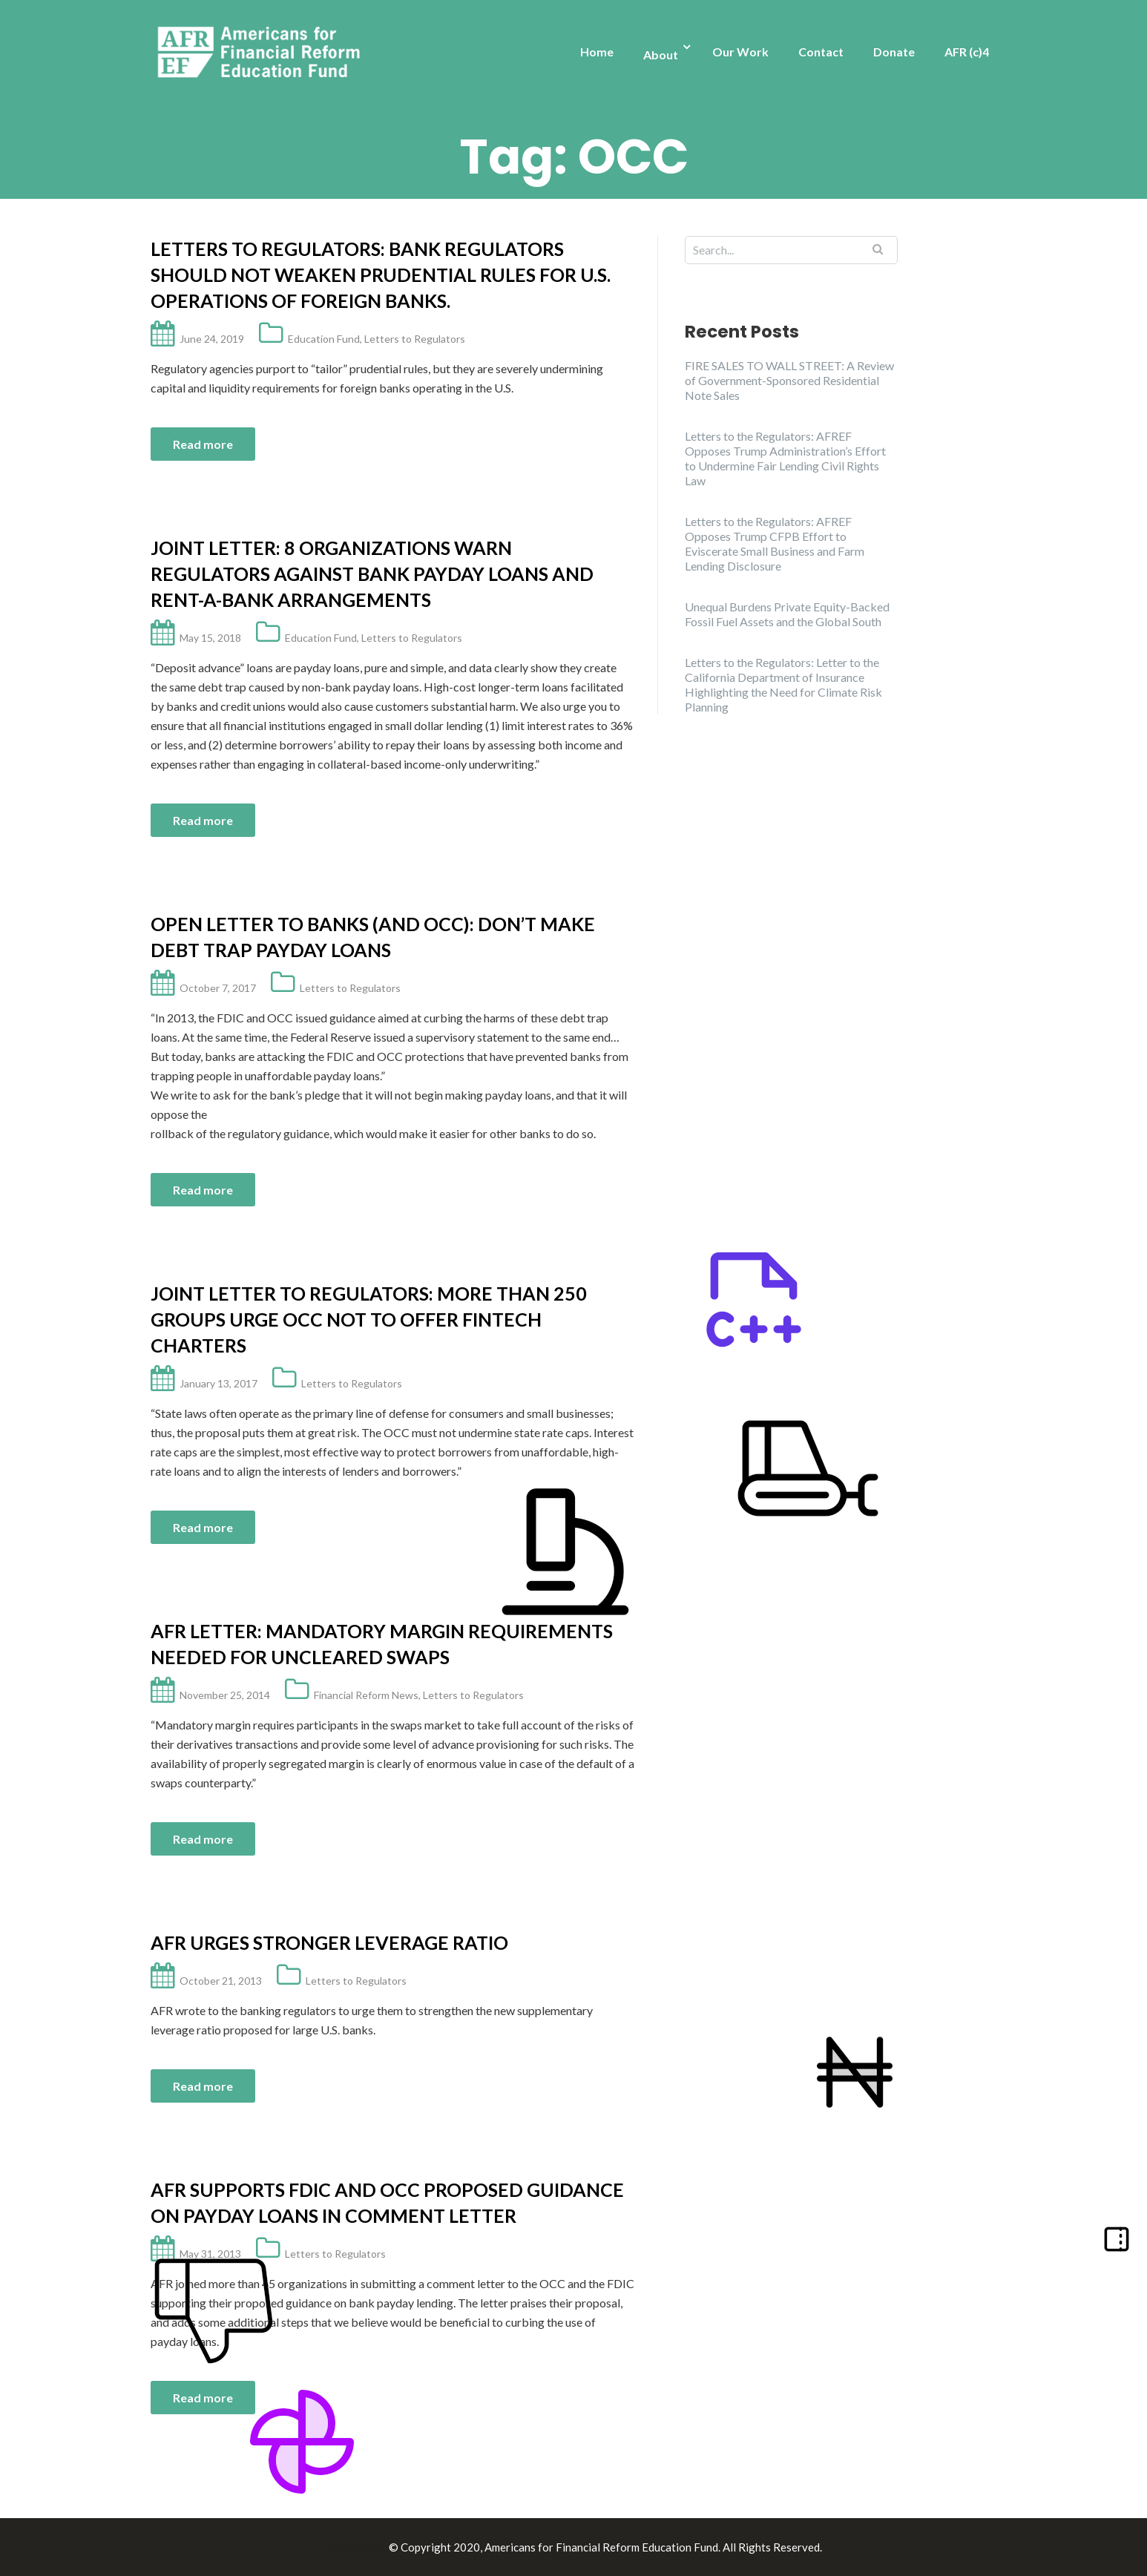  What do you see at coordinates (565, 1557) in the screenshot?
I see `access research or lab tools` at bounding box center [565, 1557].